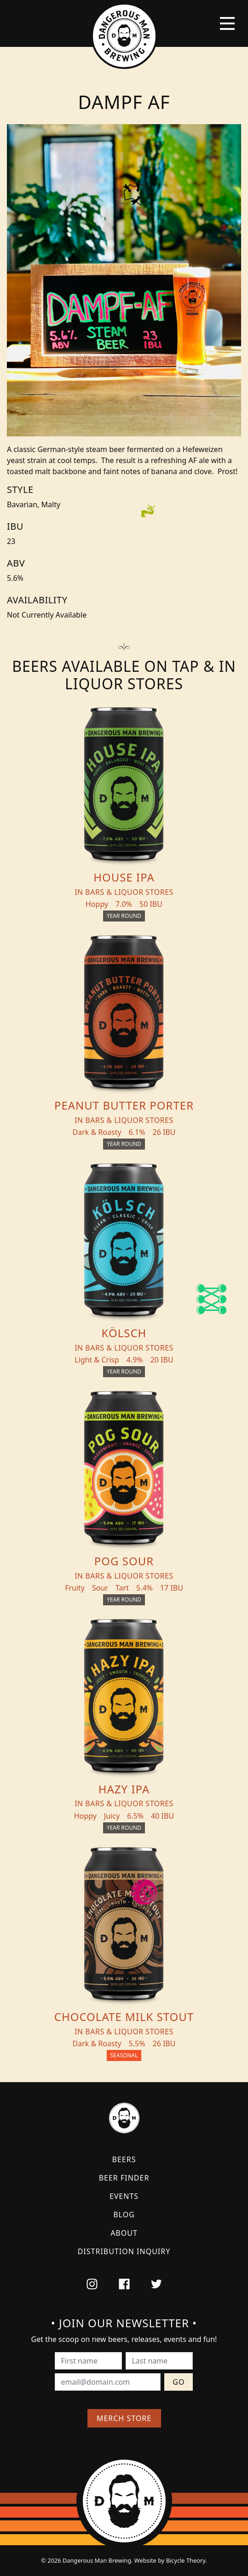  Describe the element at coordinates (134, 193) in the screenshot. I see `indicates territory expansion or takeover in strategy games` at that location.